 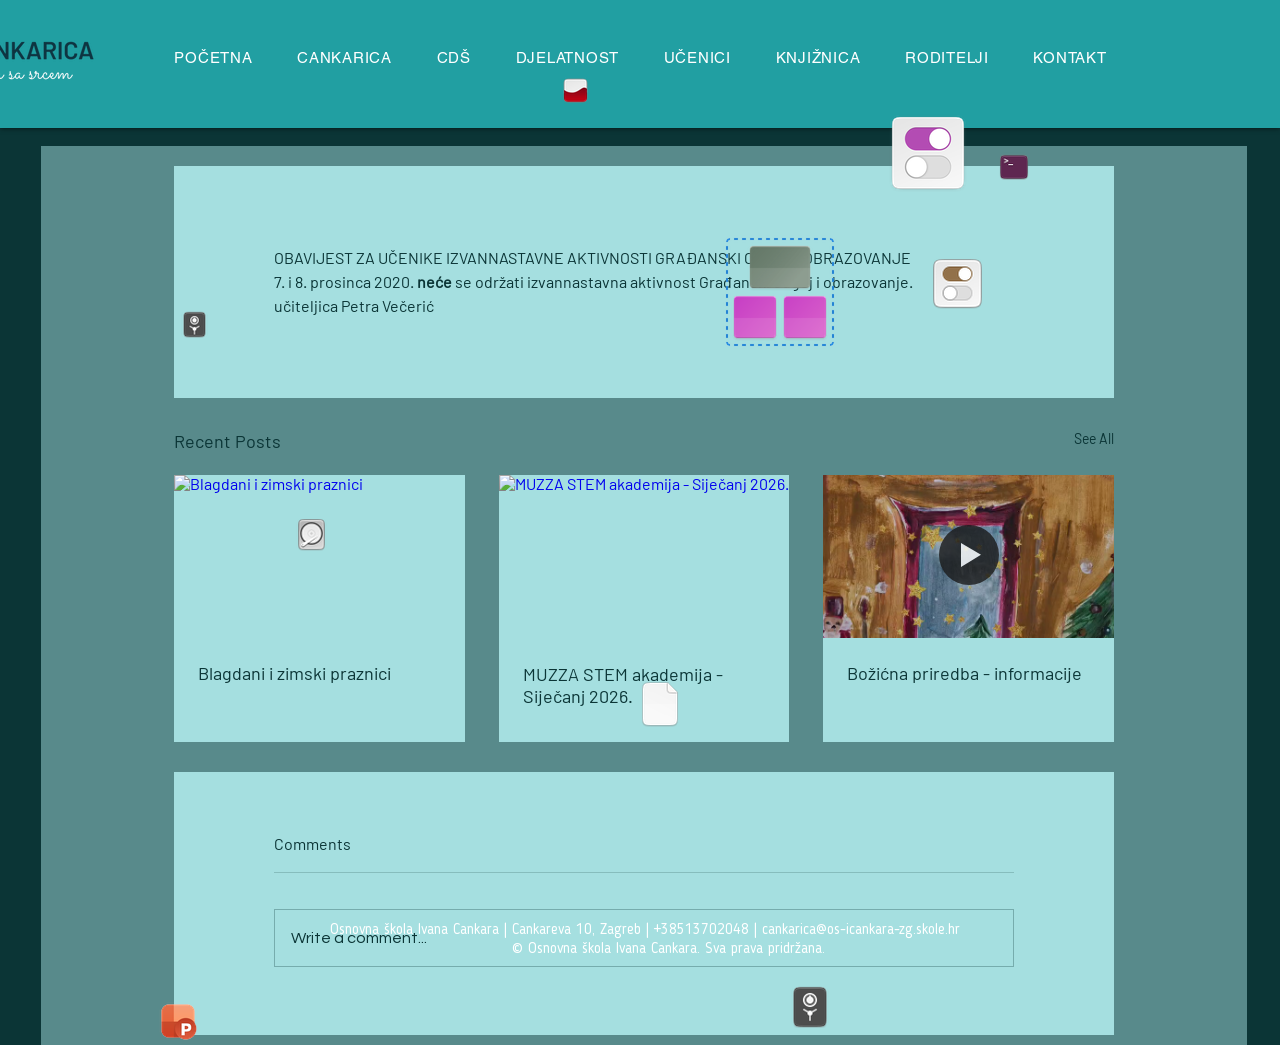 I want to click on open the backups application, so click(x=194, y=324).